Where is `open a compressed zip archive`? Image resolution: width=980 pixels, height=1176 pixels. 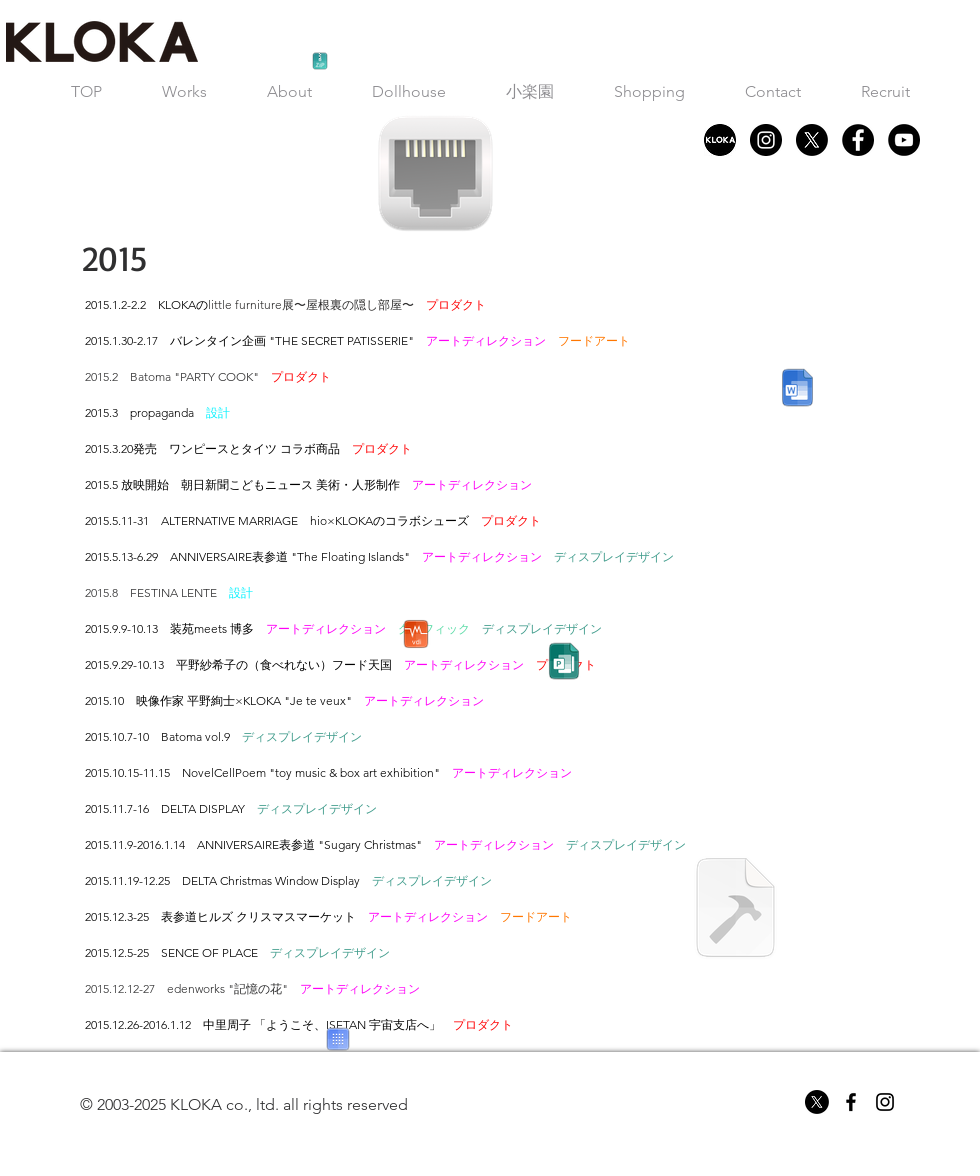 open a compressed zip archive is located at coordinates (320, 61).